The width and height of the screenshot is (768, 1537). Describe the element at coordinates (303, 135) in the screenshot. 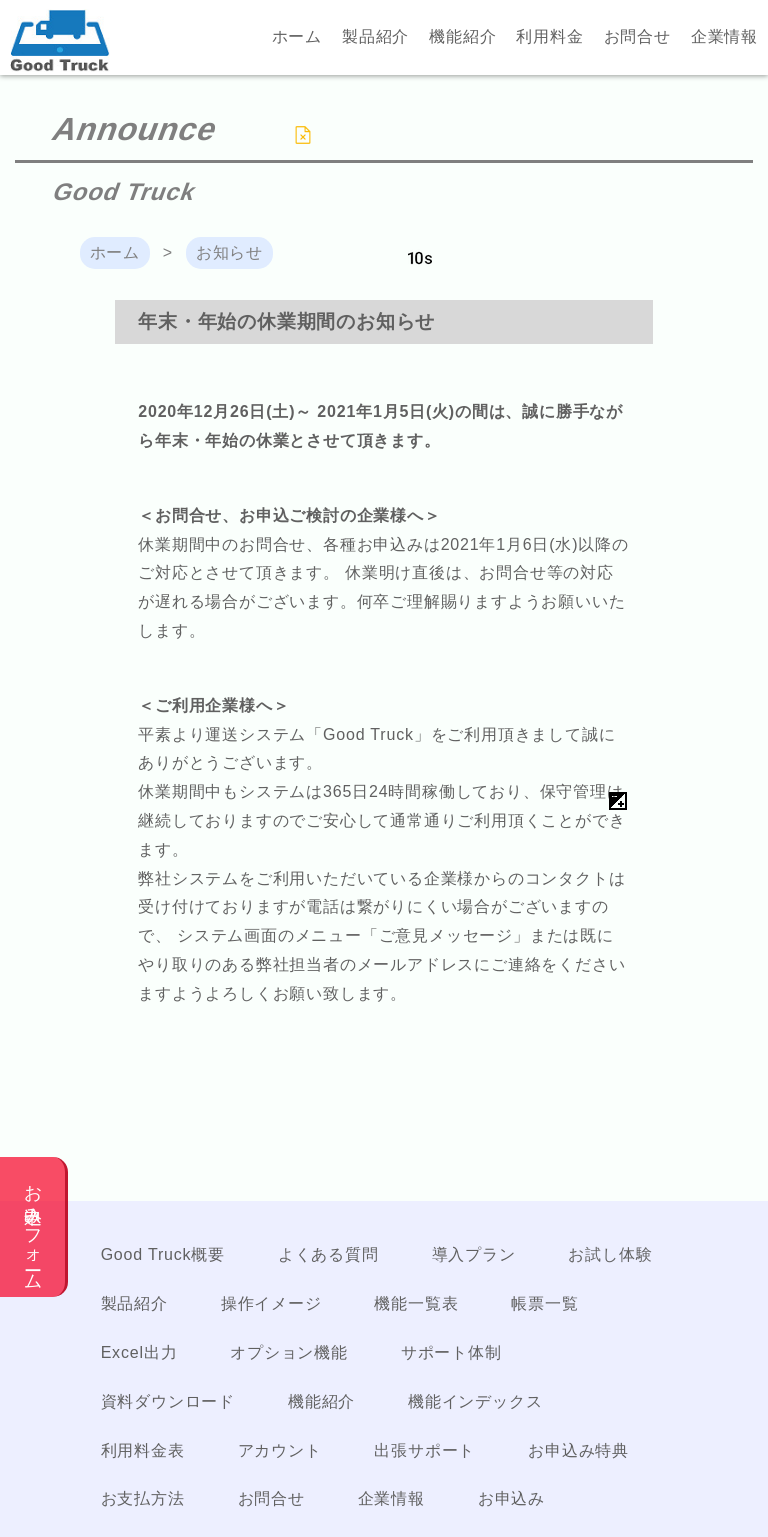

I see `delete or remove a file` at that location.